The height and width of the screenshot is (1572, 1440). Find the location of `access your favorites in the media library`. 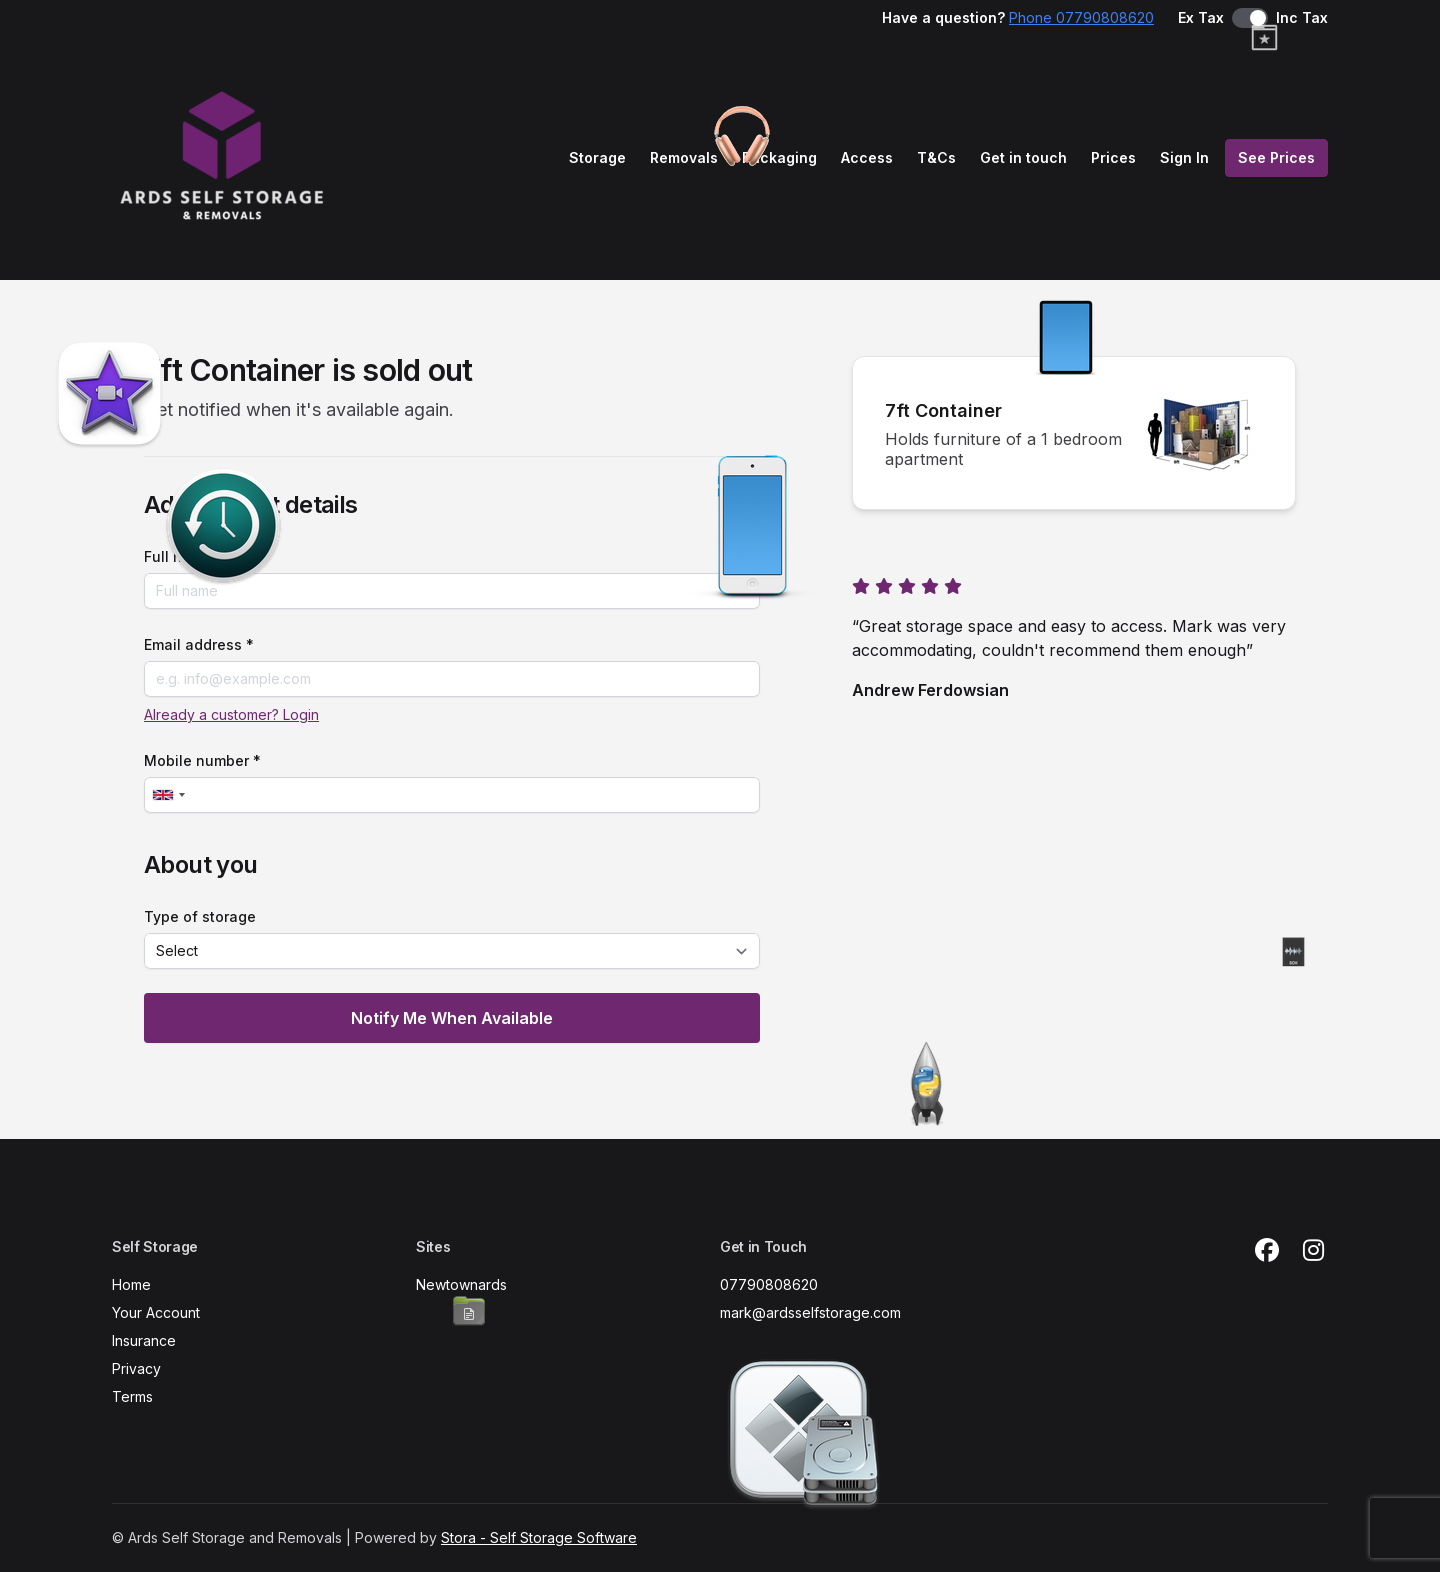

access your favorites in the media library is located at coordinates (1264, 37).